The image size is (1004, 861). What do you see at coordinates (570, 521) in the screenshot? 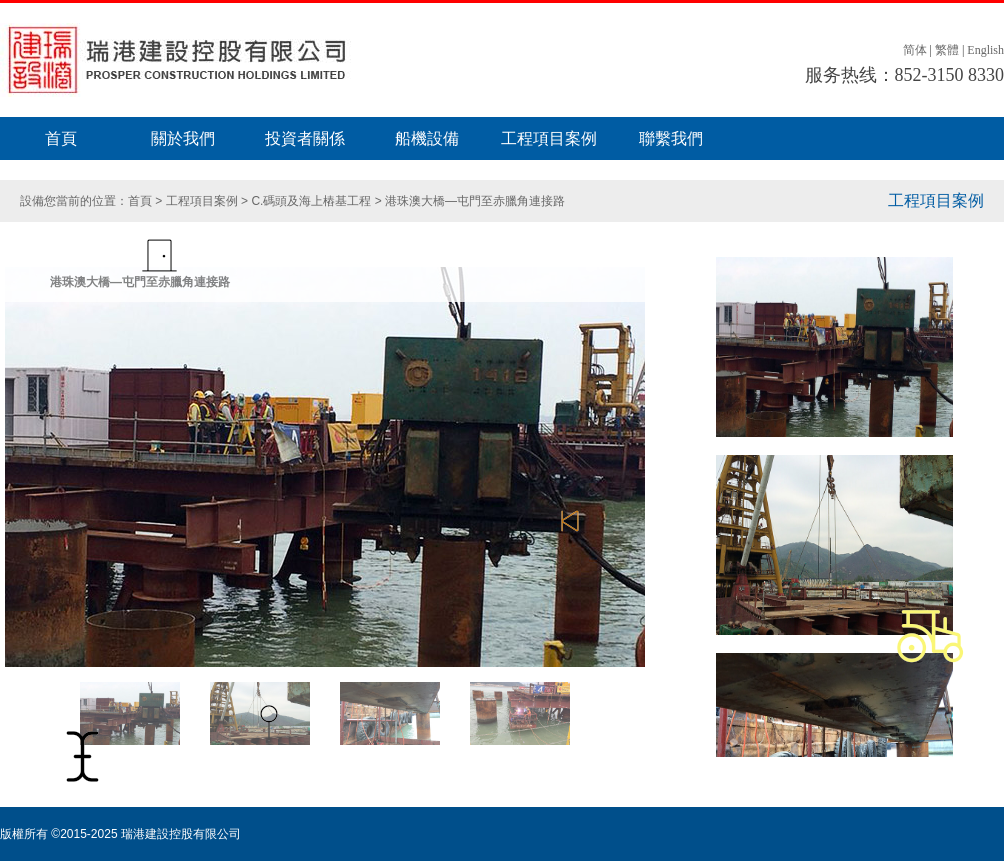
I see `skip to previous track` at bounding box center [570, 521].